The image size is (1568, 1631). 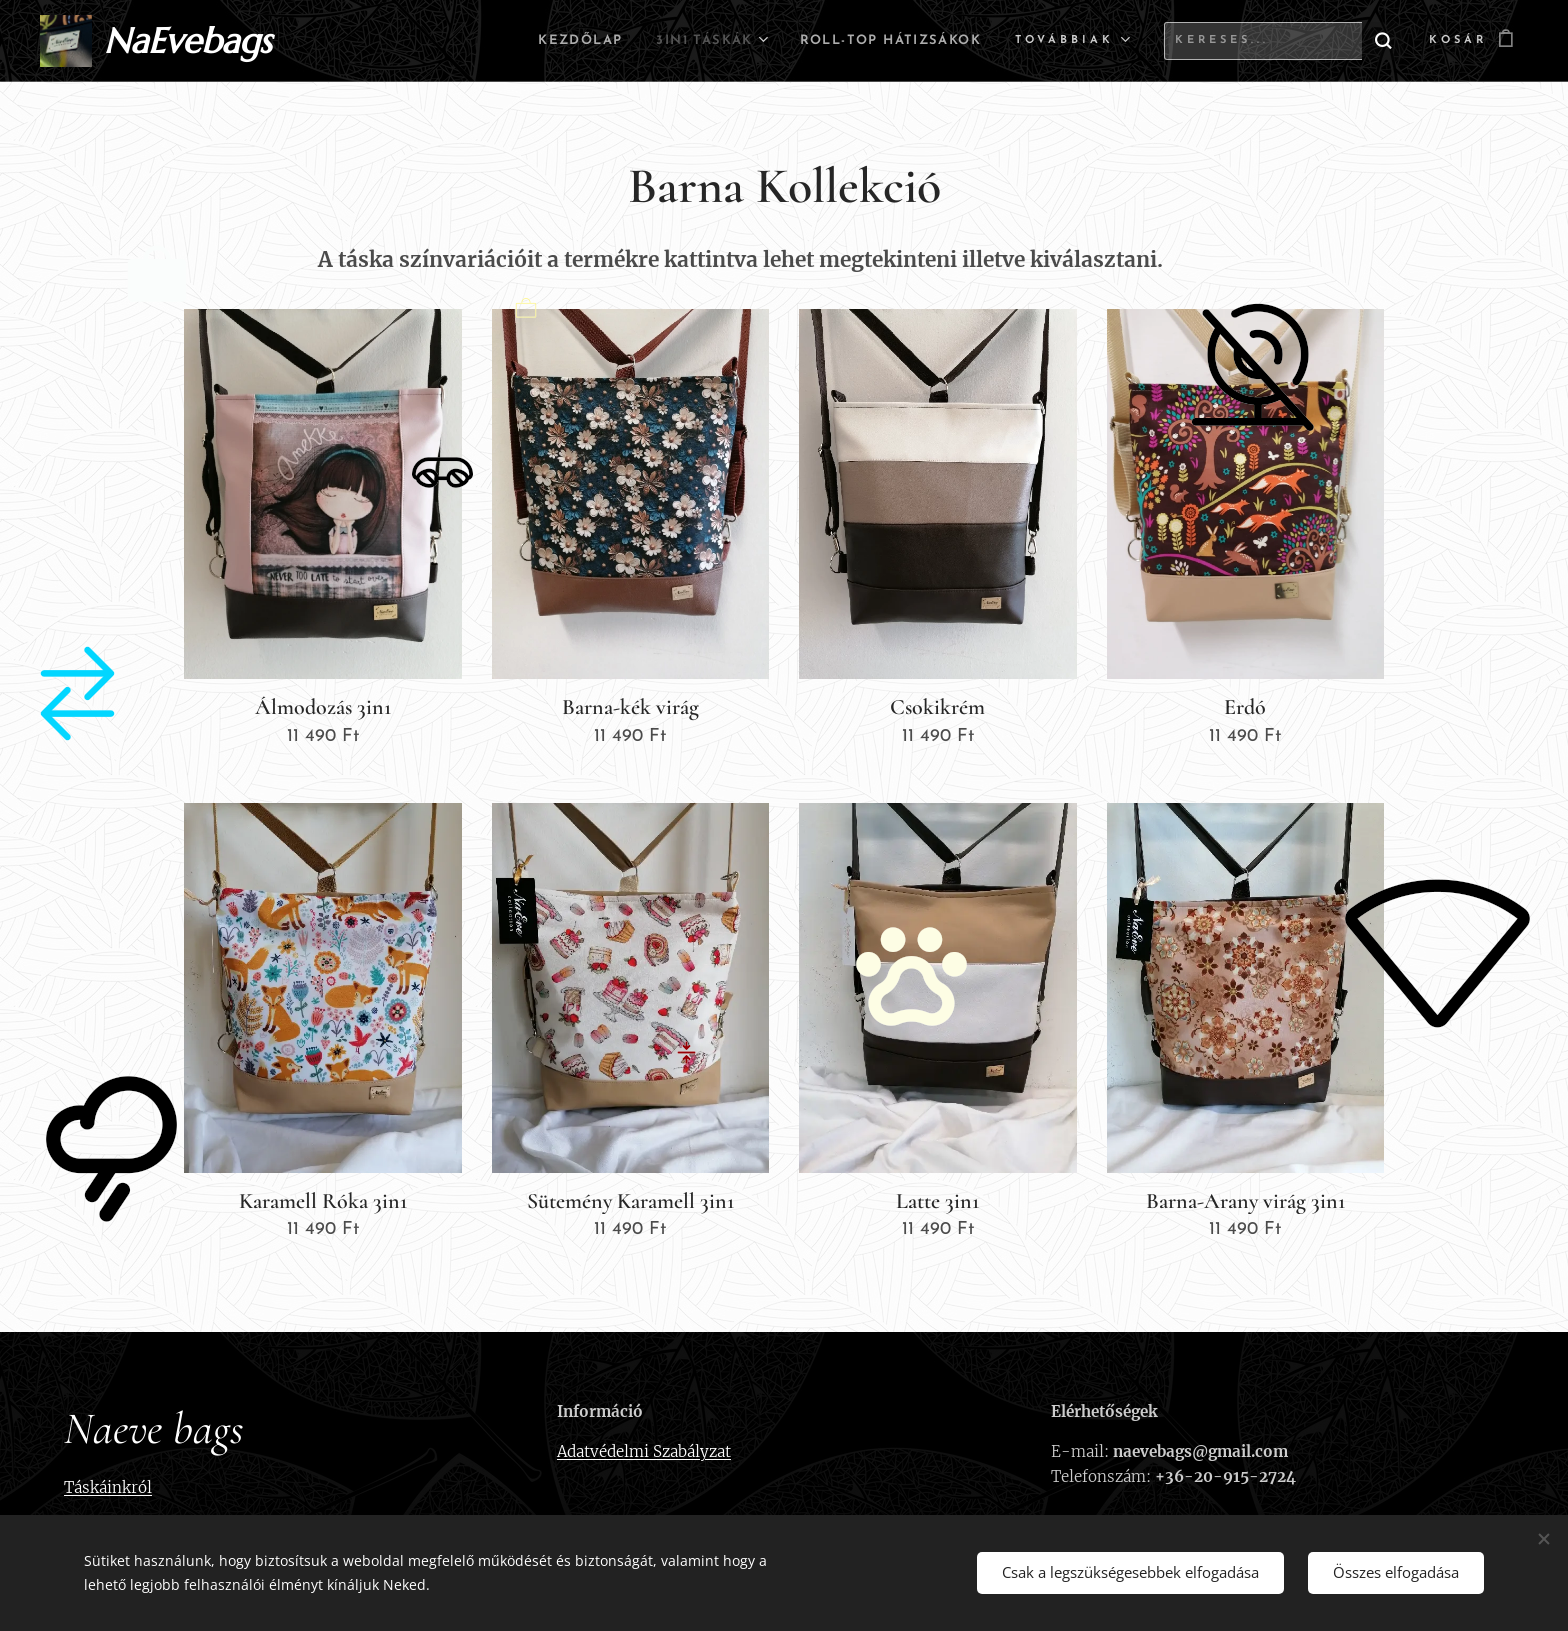 I want to click on swap or exchange items, so click(x=77, y=693).